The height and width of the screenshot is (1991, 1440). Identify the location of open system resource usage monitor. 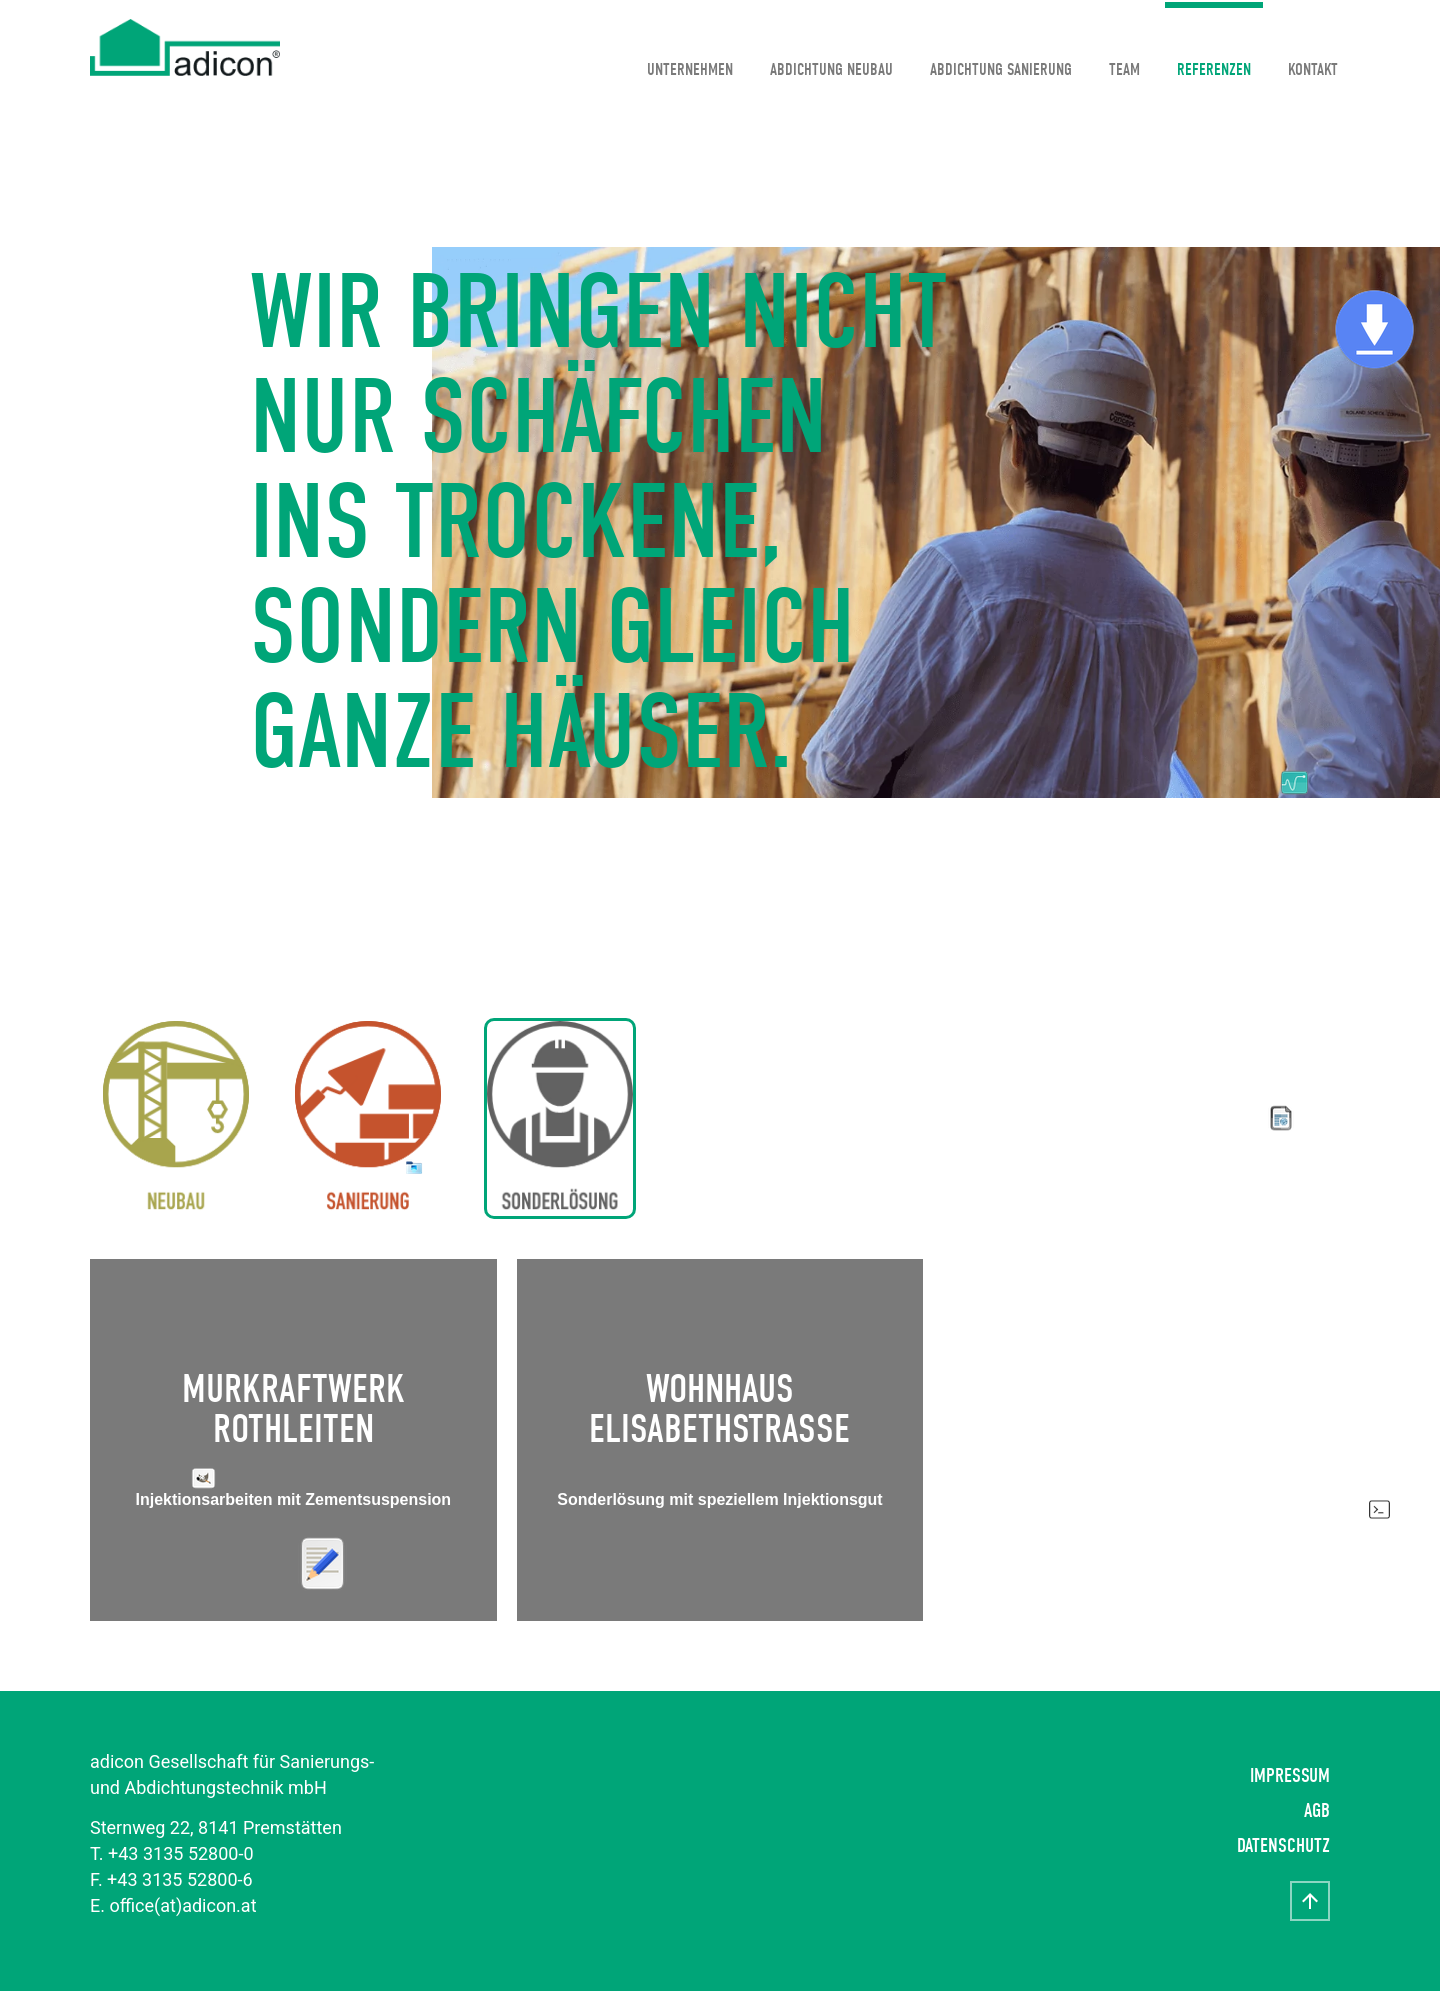
(1294, 782).